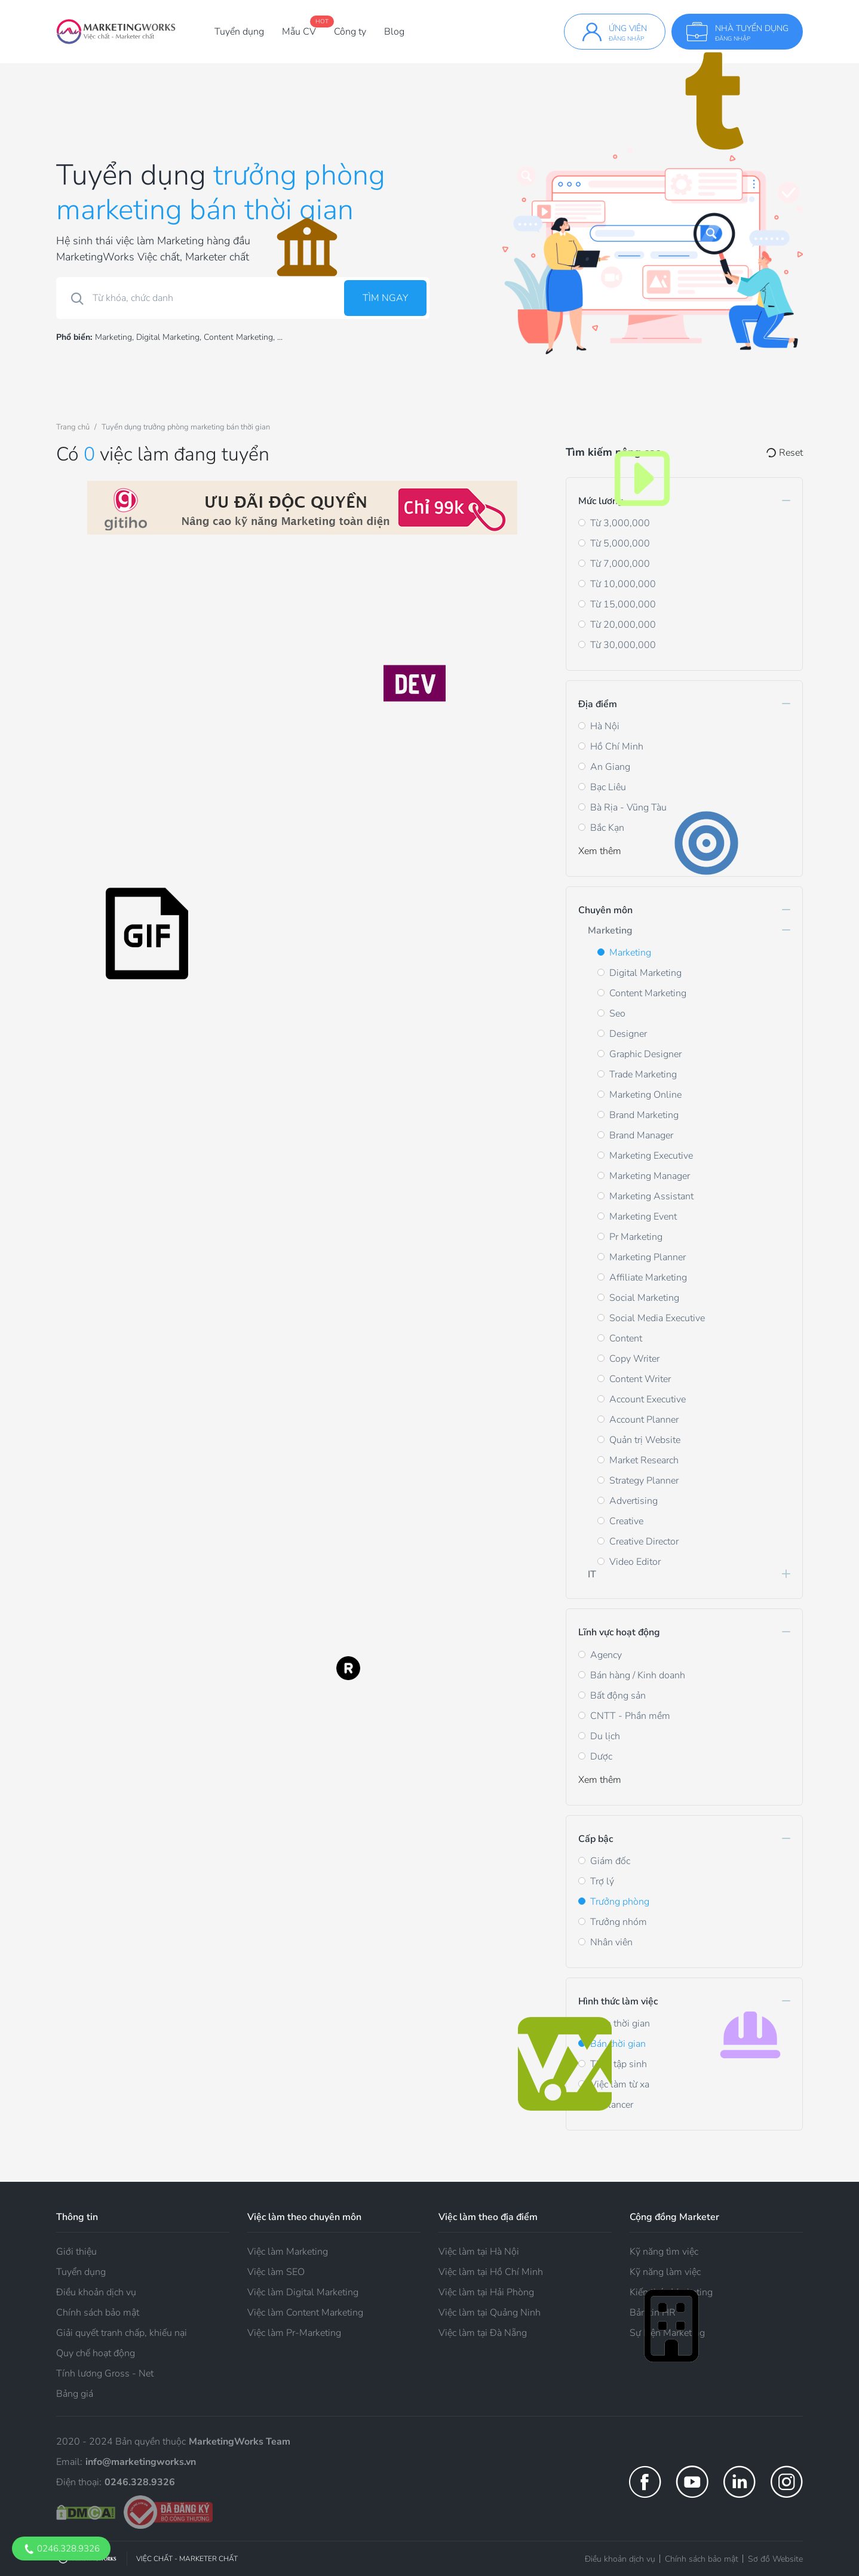 This screenshot has height=2576, width=859. Describe the element at coordinates (750, 2035) in the screenshot. I see `view construction or work zone information` at that location.